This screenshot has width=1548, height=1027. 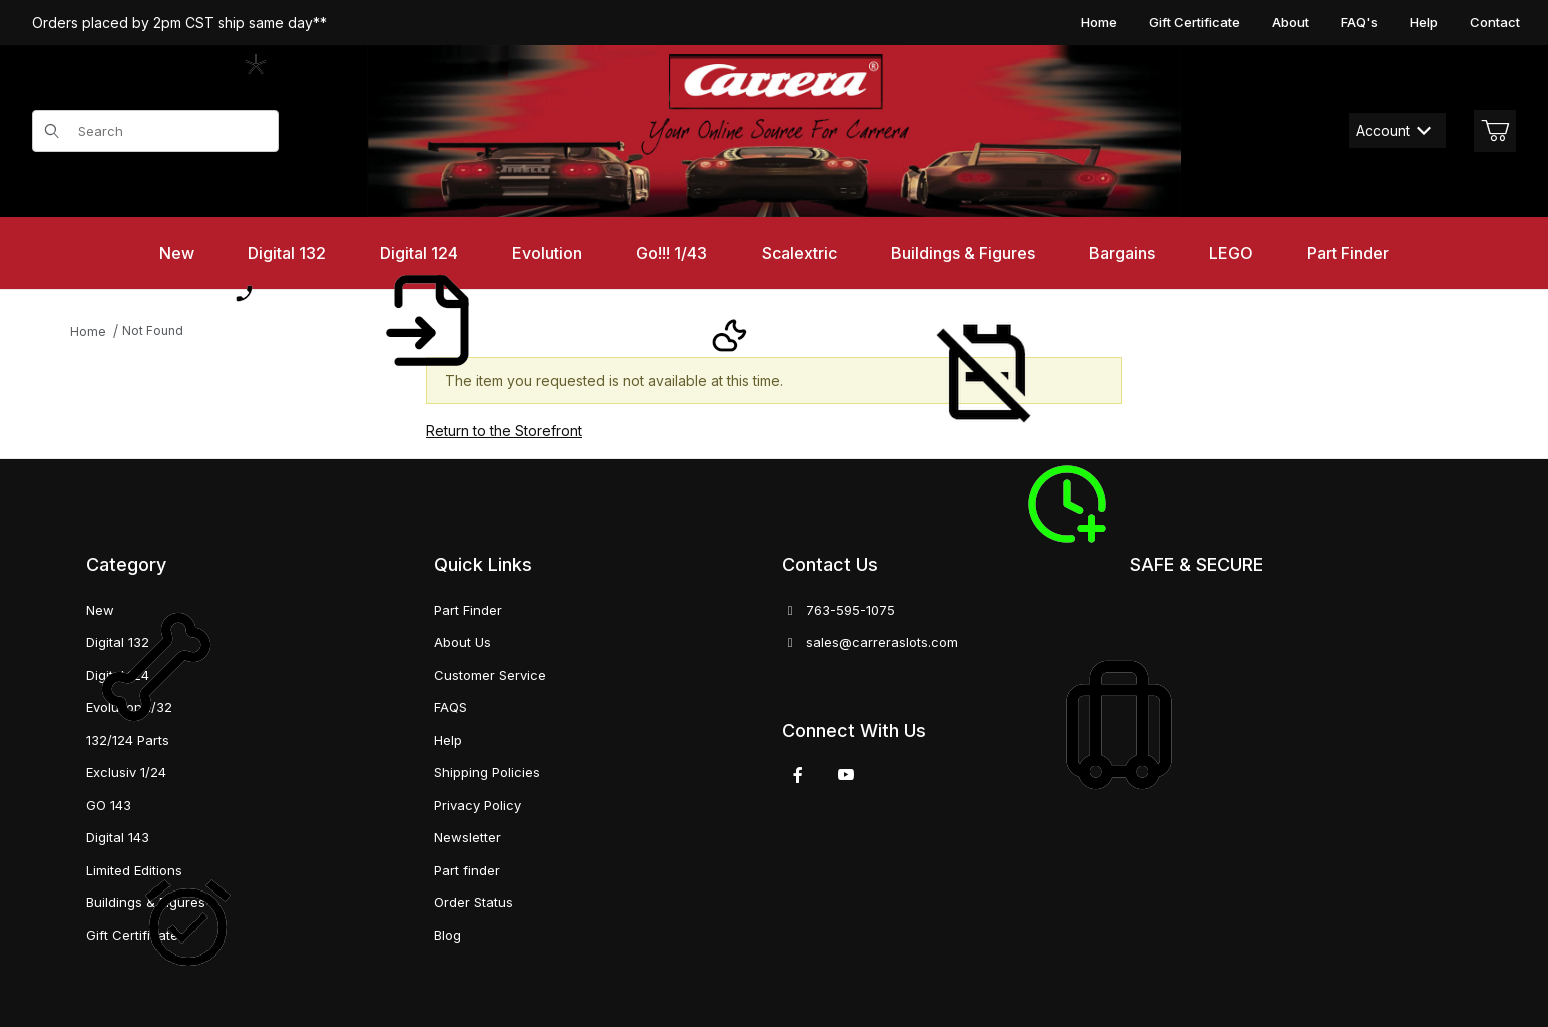 What do you see at coordinates (729, 334) in the screenshot?
I see `indicates nighttime or evening weather conditions` at bounding box center [729, 334].